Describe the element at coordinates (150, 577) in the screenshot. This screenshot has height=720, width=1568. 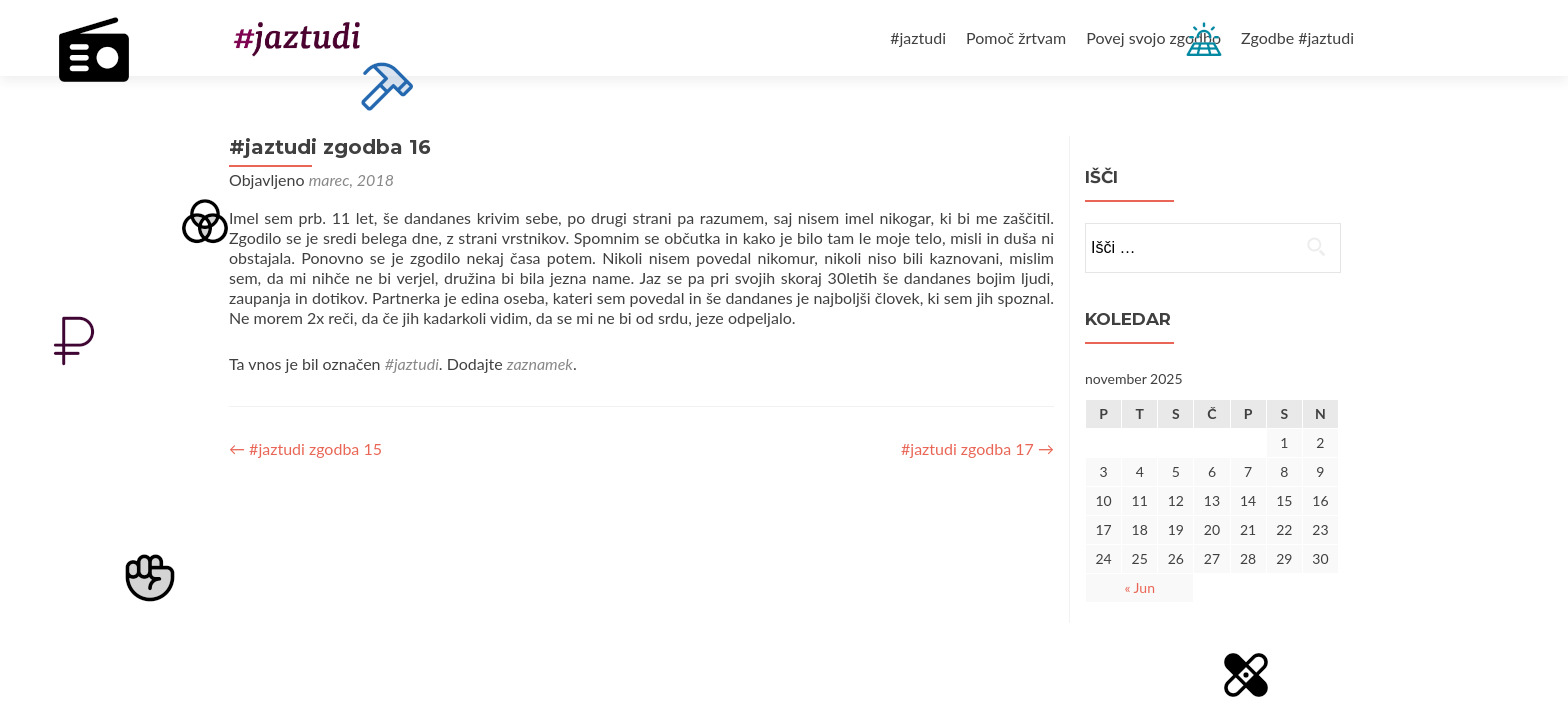
I see `indicates solidarity or support action` at that location.